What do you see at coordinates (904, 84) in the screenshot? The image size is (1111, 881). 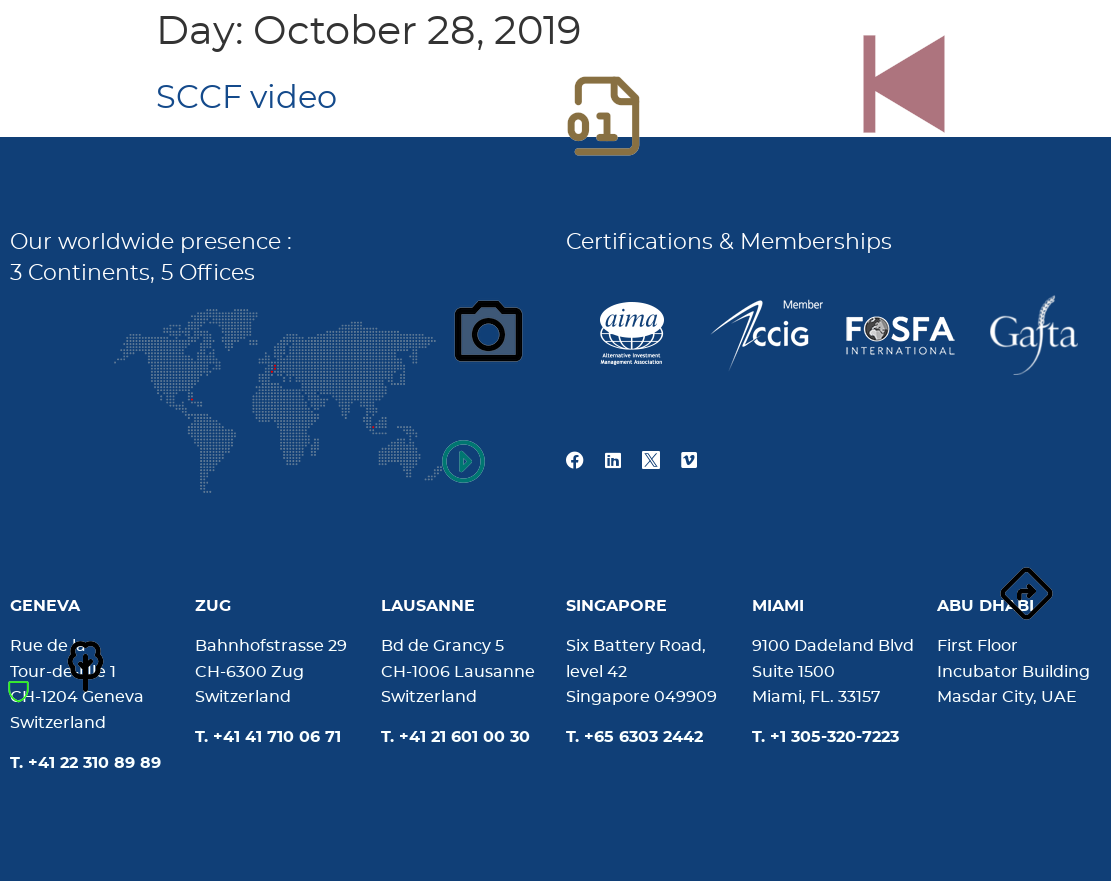 I see `skip to previous track` at bounding box center [904, 84].